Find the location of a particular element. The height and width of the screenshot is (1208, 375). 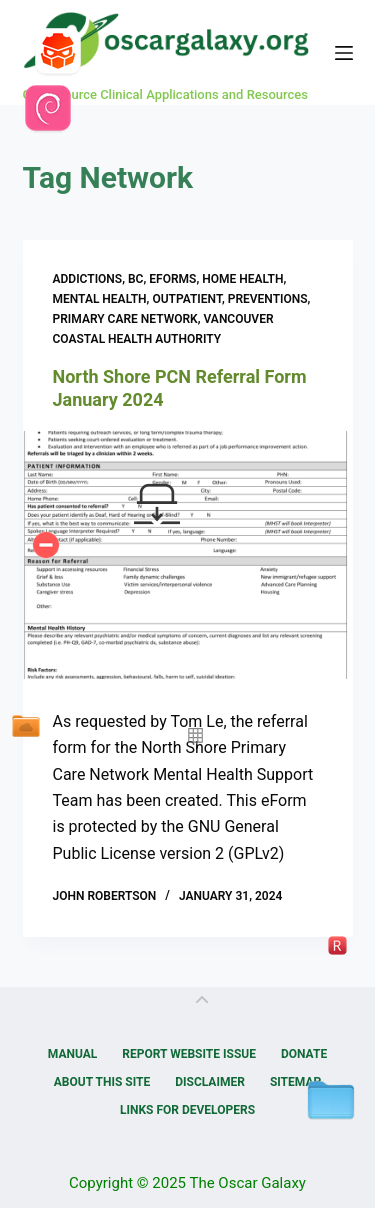

switch to grid view layout is located at coordinates (195, 736).